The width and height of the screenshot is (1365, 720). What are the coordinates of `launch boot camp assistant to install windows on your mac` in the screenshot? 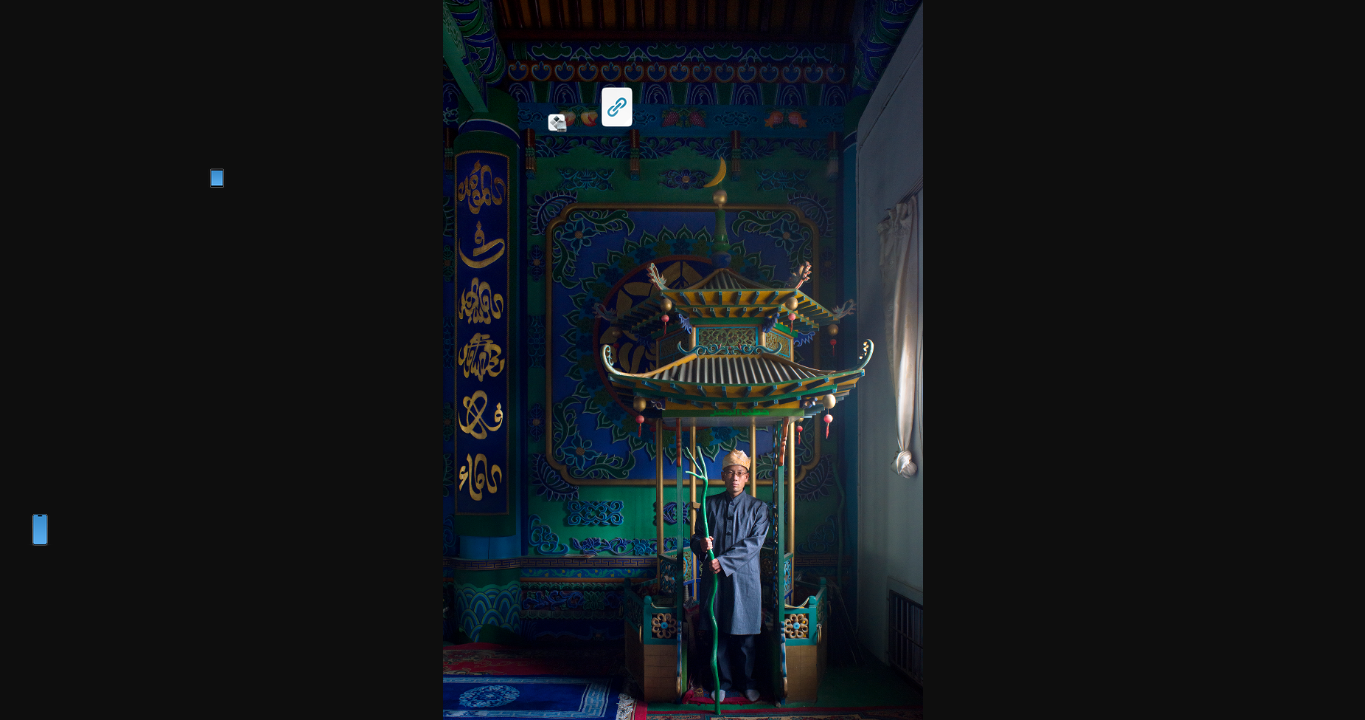 It's located at (556, 122).